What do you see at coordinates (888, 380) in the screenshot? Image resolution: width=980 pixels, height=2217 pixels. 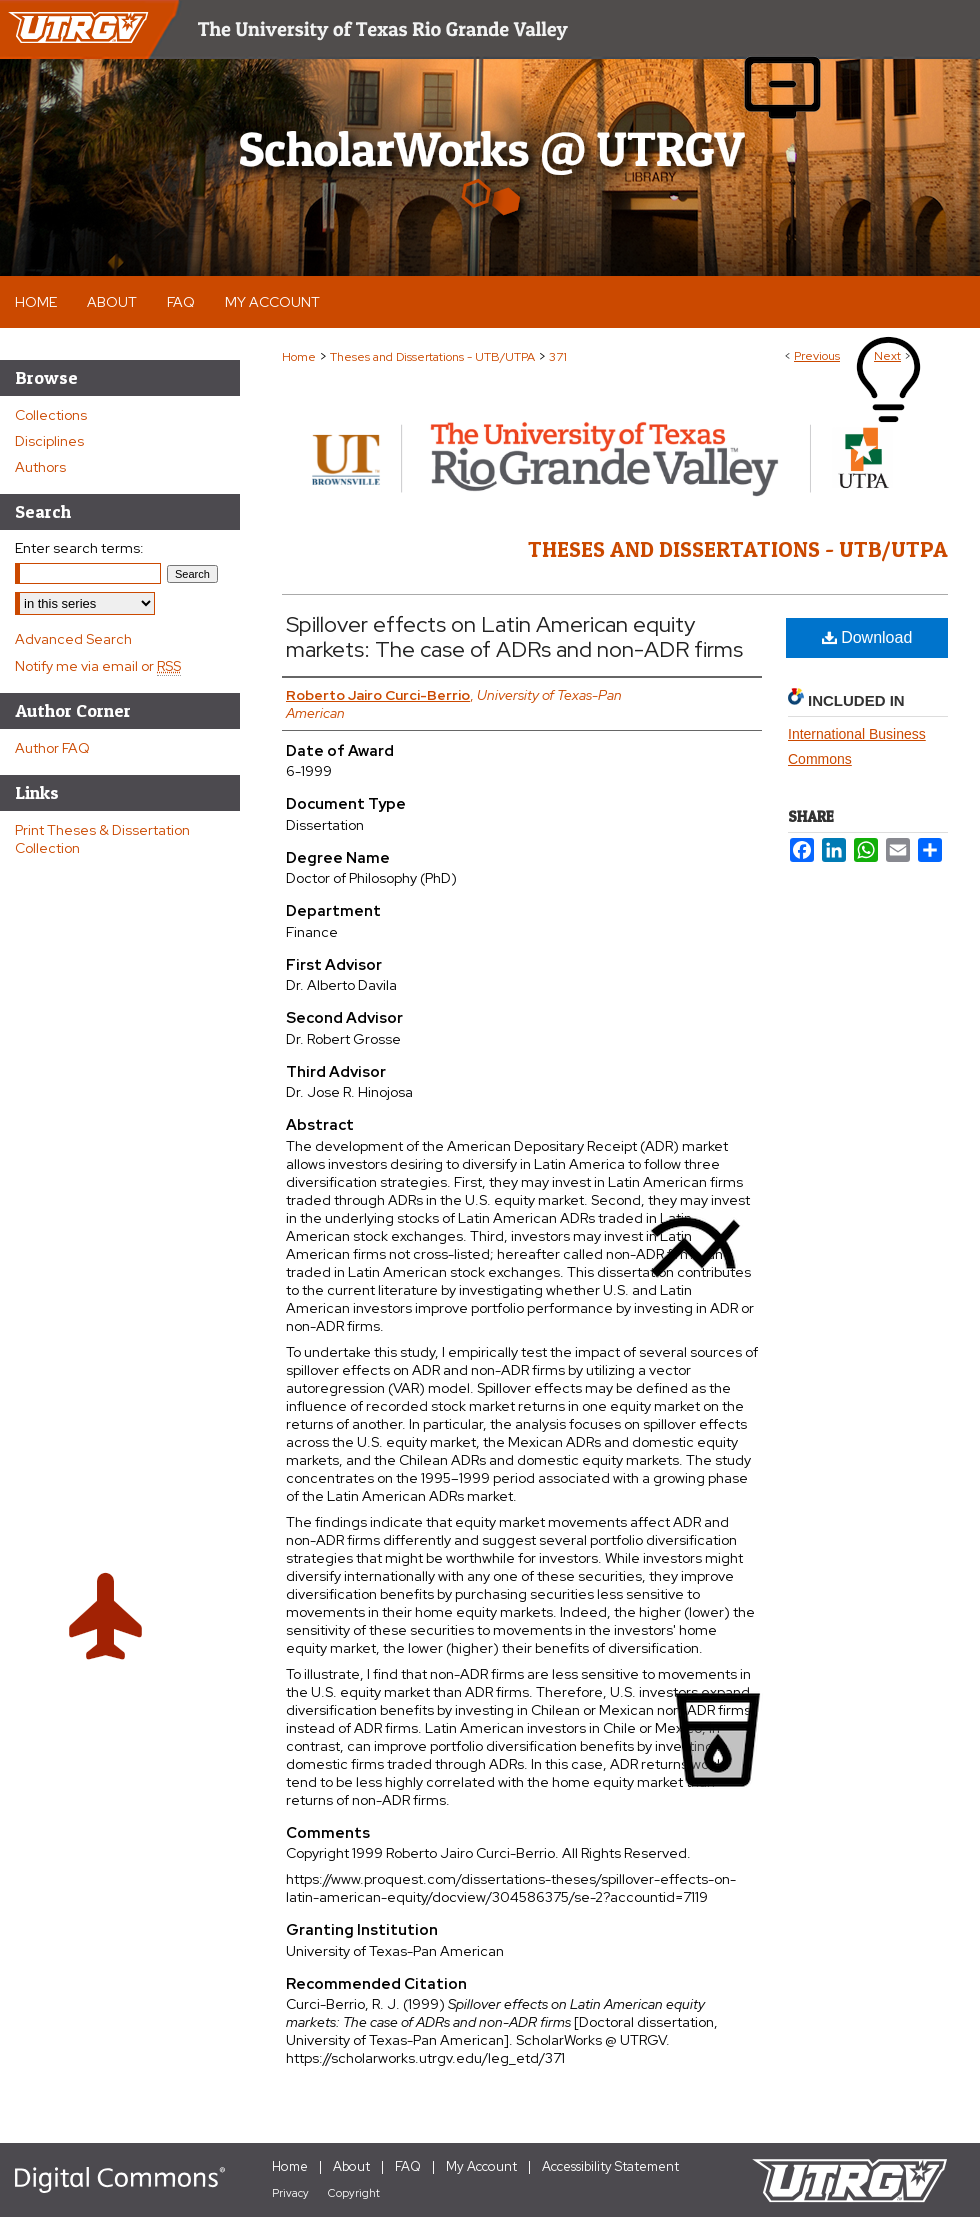 I see `view tips or suggestions` at bounding box center [888, 380].